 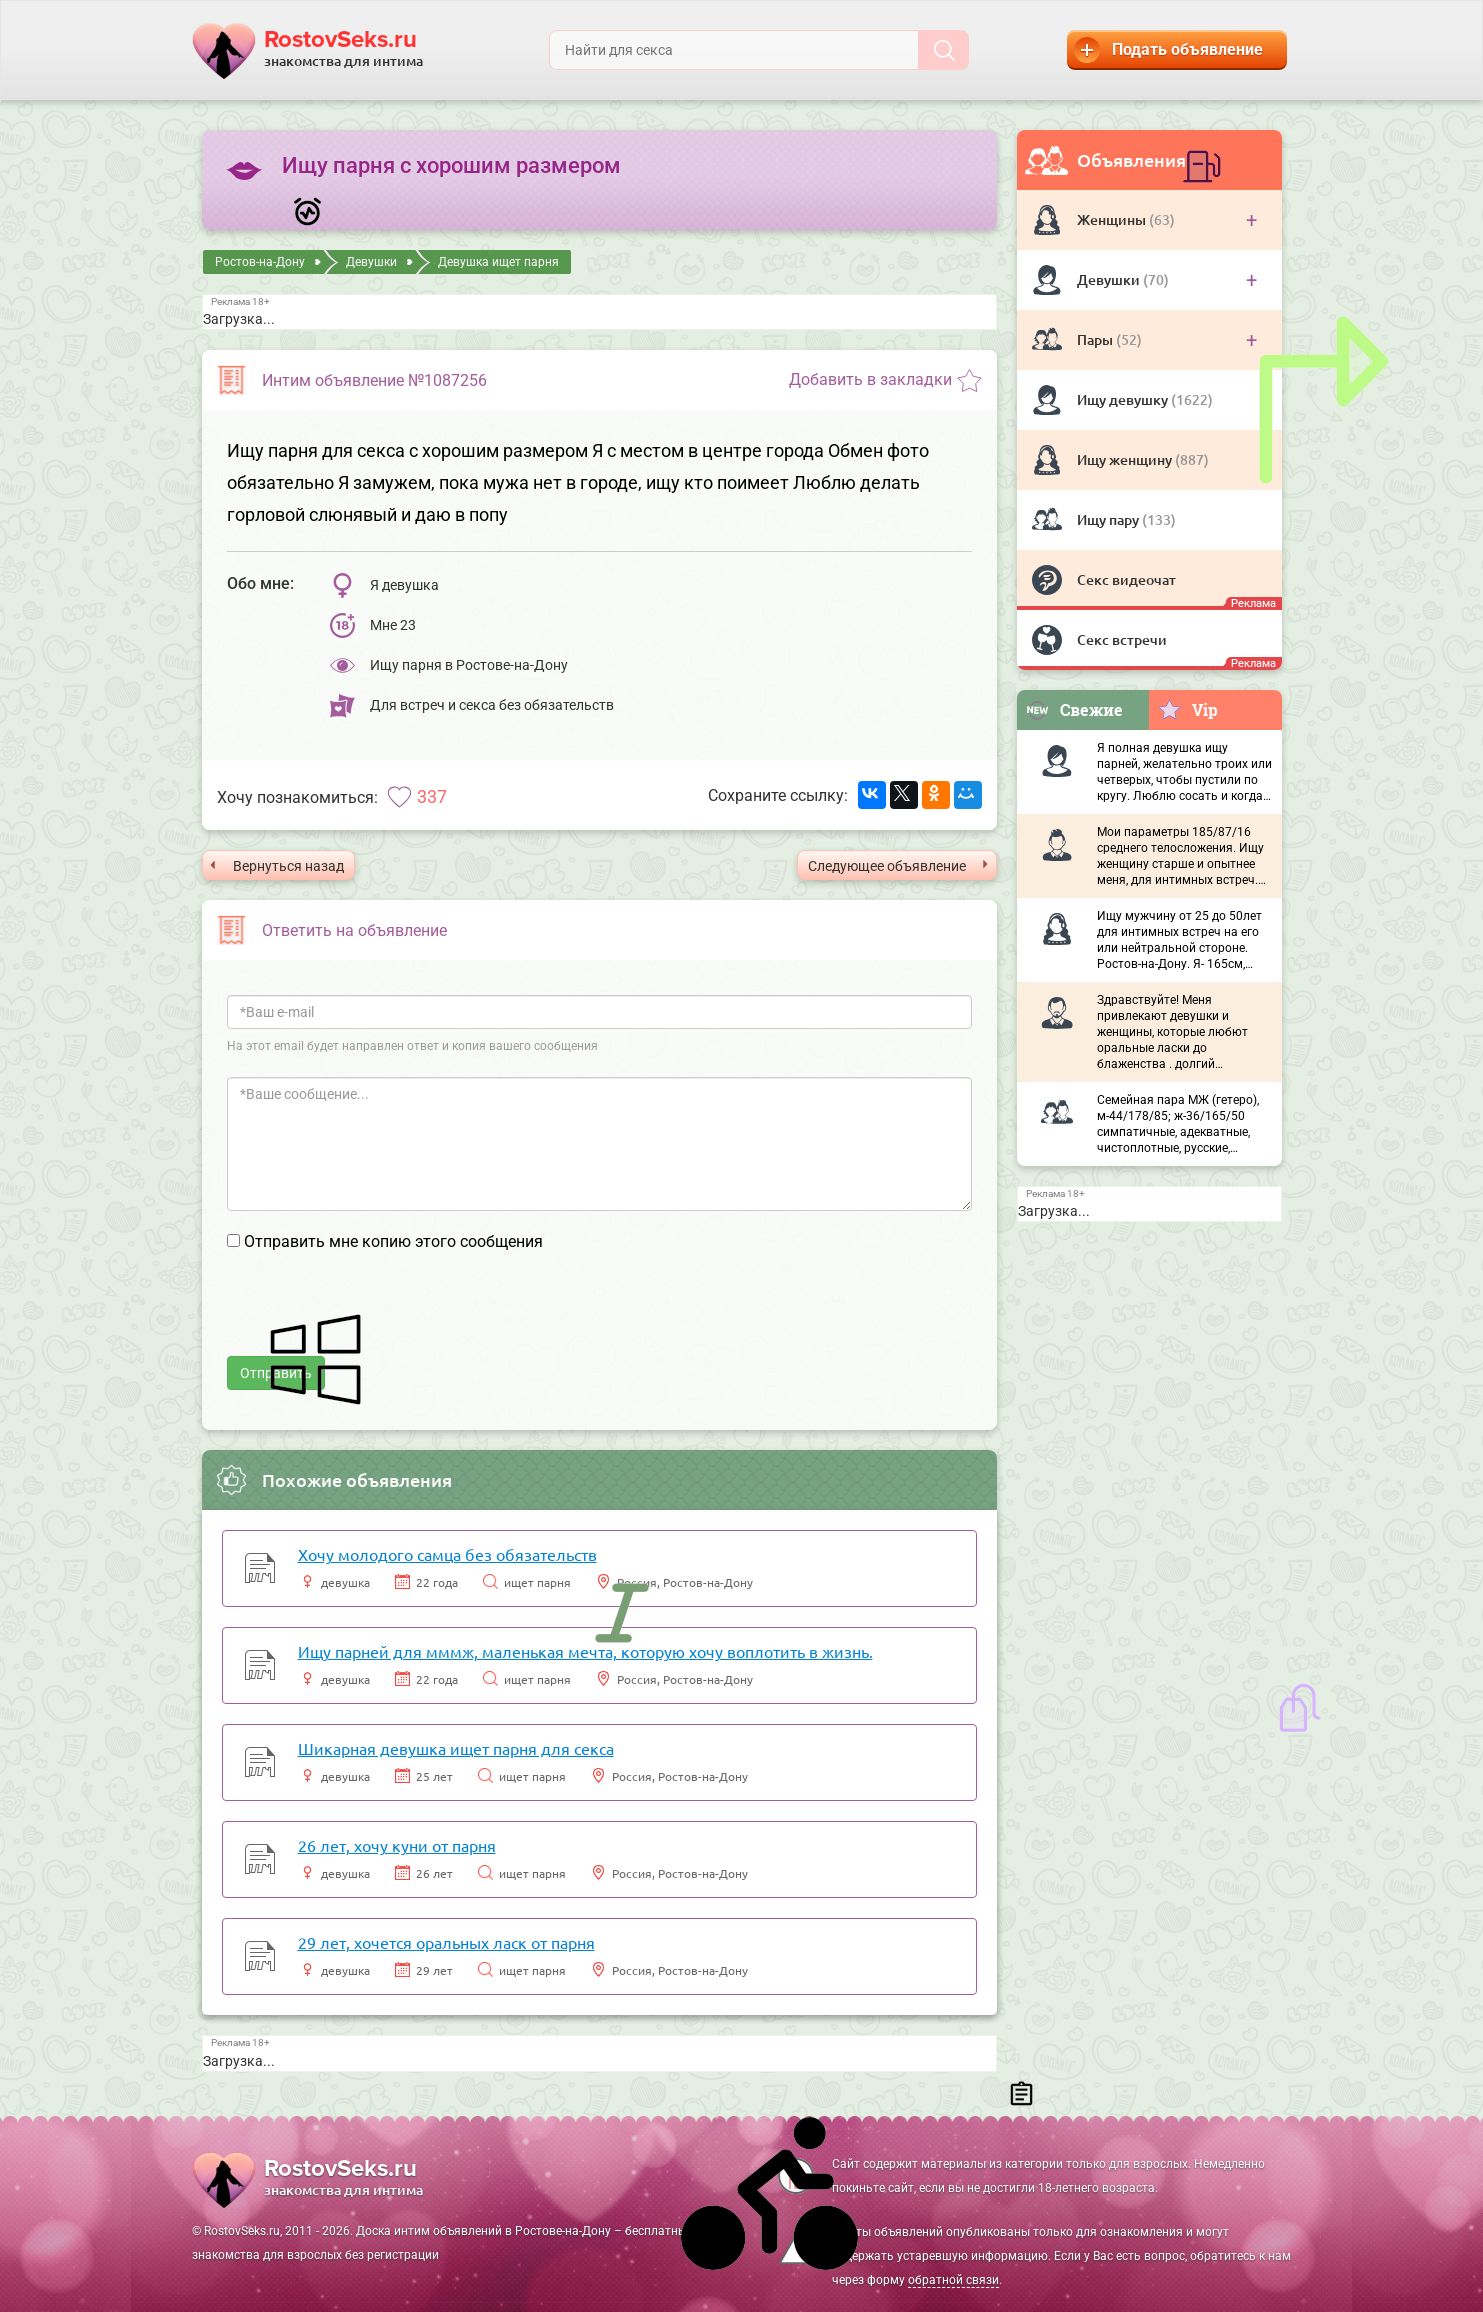 What do you see at coordinates (622, 1613) in the screenshot?
I see `apply italic formatting to selected text` at bounding box center [622, 1613].